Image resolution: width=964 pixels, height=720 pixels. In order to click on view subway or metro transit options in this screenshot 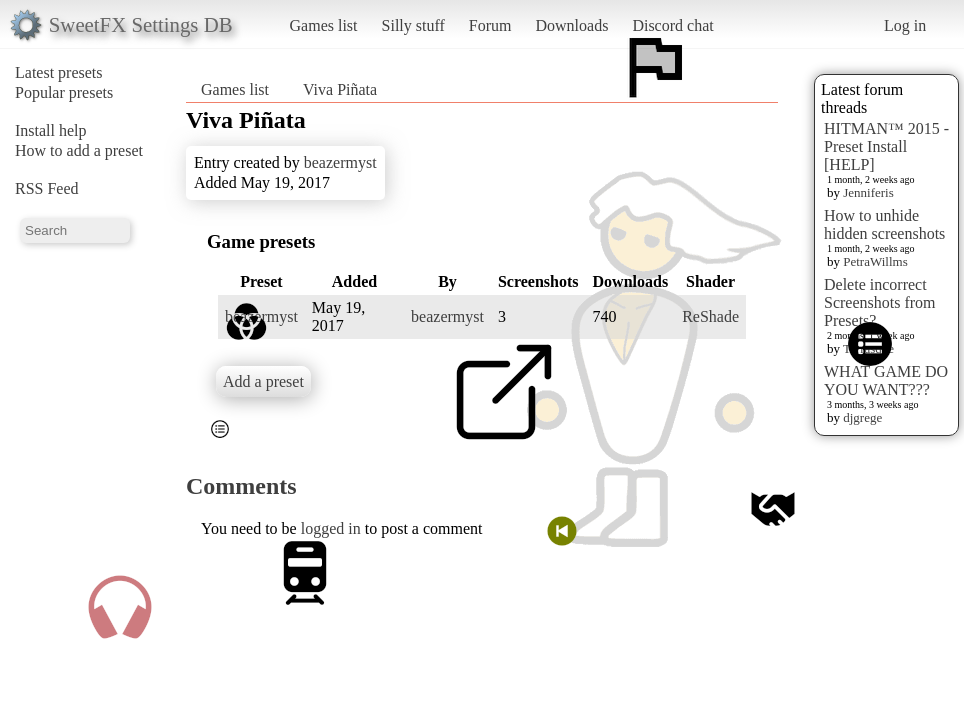, I will do `click(305, 573)`.